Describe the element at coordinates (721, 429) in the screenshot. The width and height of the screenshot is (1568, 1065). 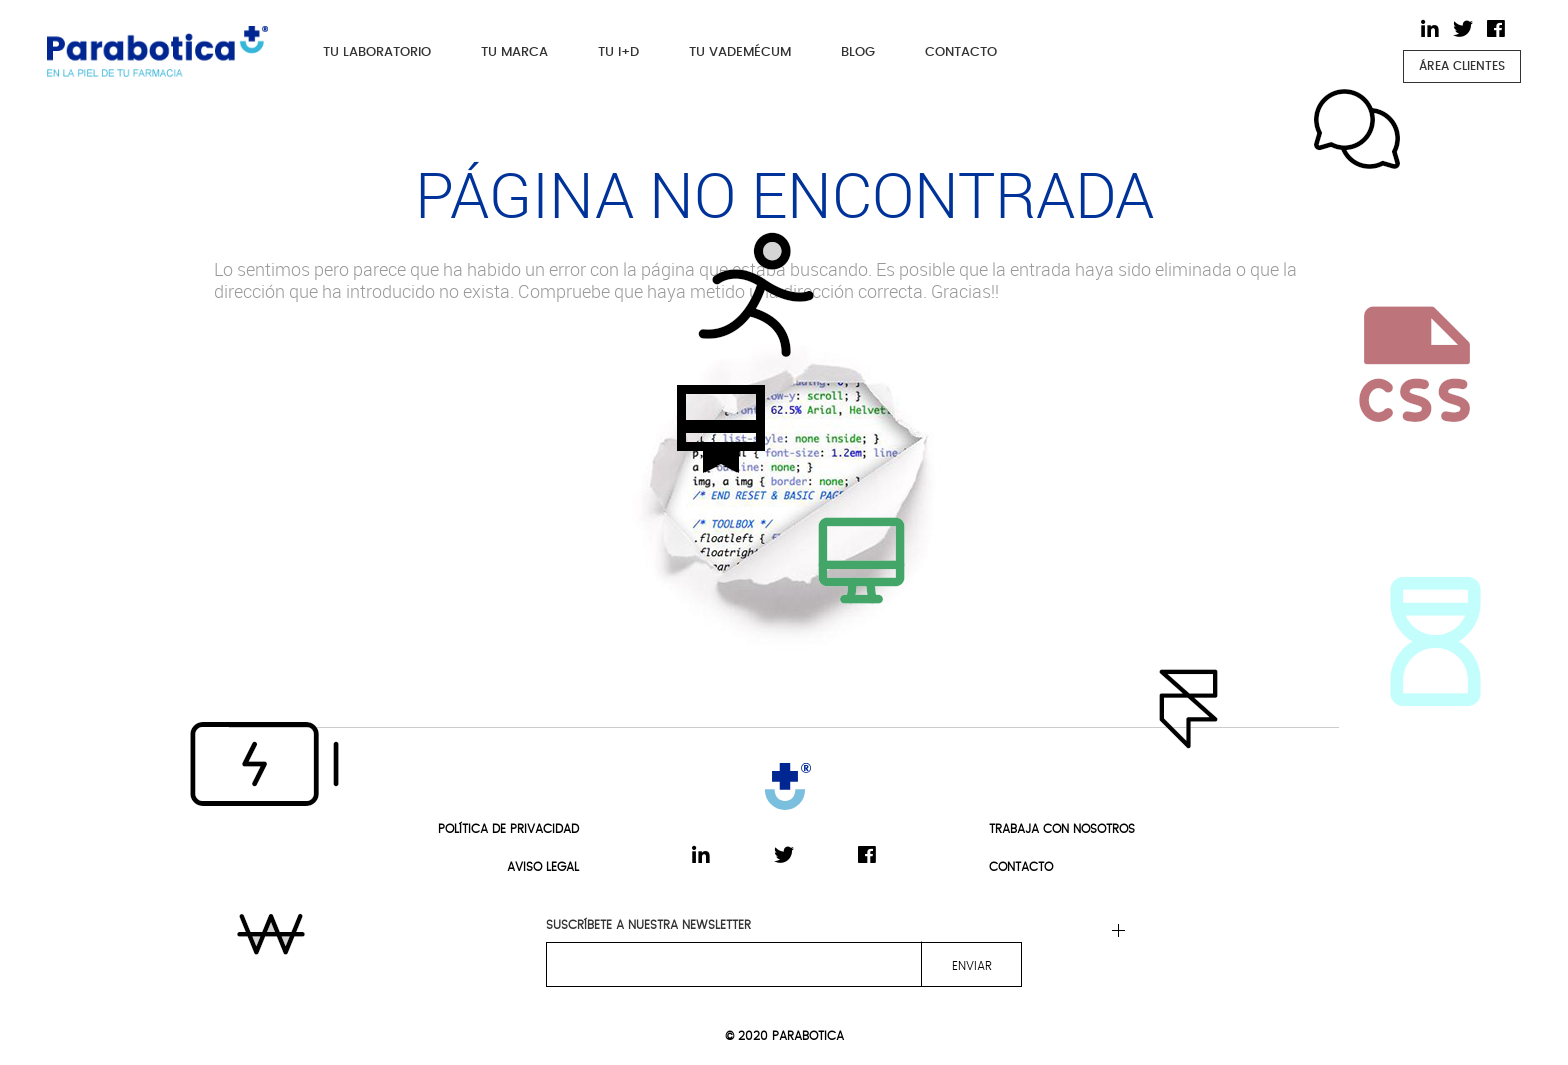
I see `view membership card or subscription details` at that location.